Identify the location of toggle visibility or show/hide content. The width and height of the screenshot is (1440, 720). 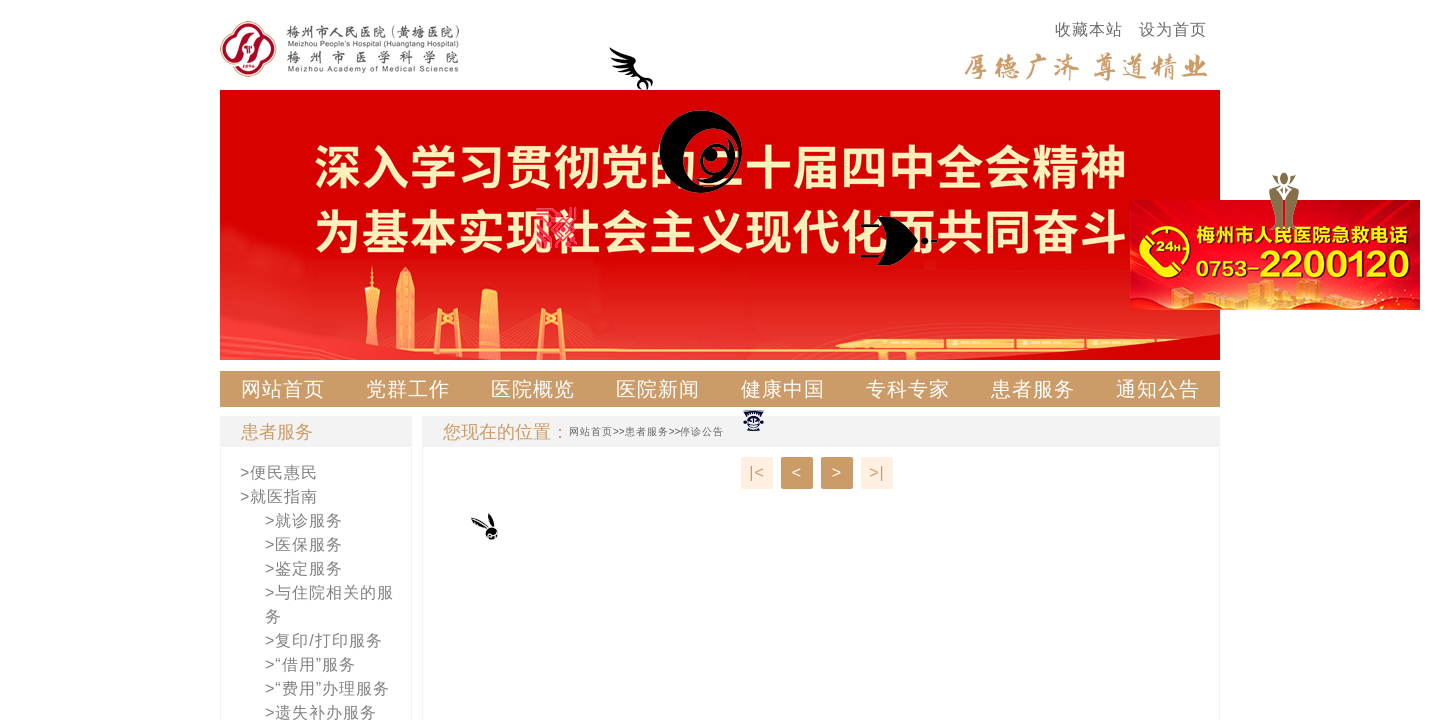
(701, 152).